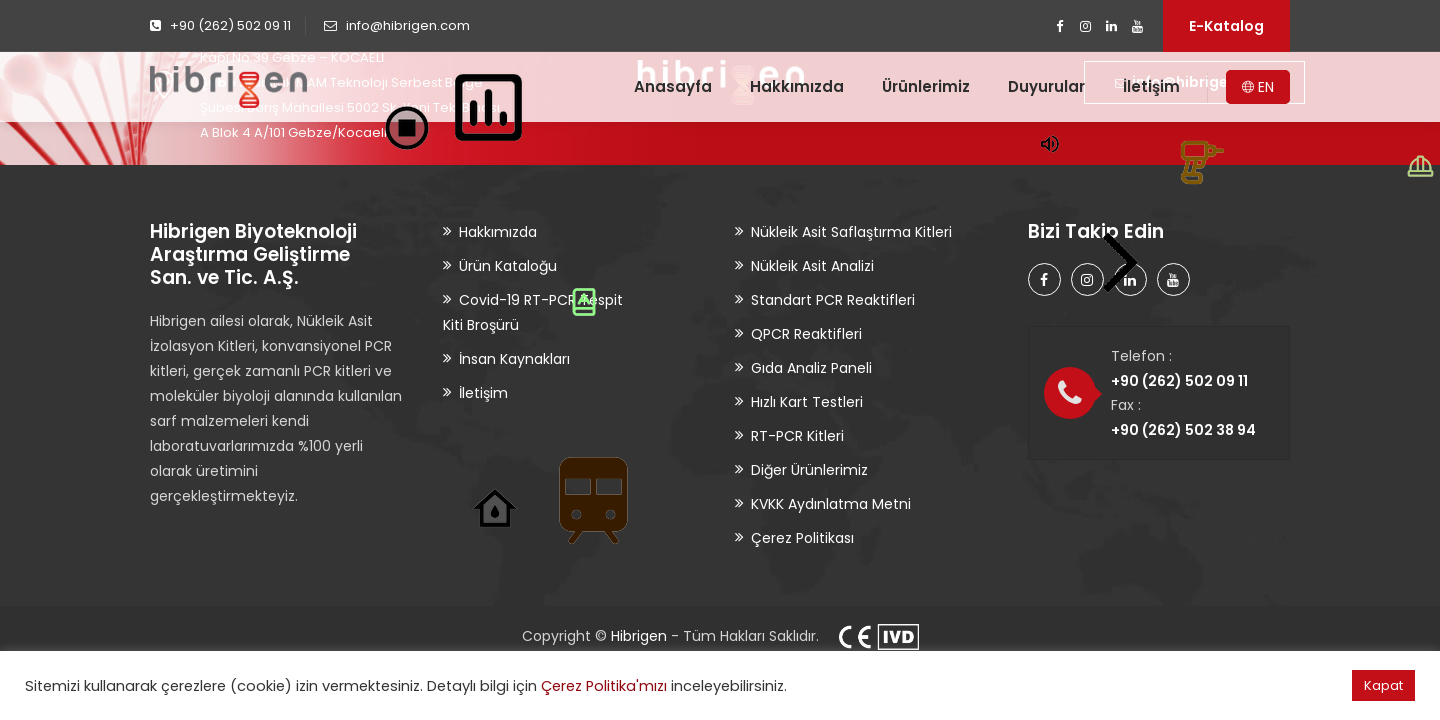 The height and width of the screenshot is (720, 1440). What do you see at coordinates (488, 107) in the screenshot?
I see `insert a chart or graph into a document` at bounding box center [488, 107].